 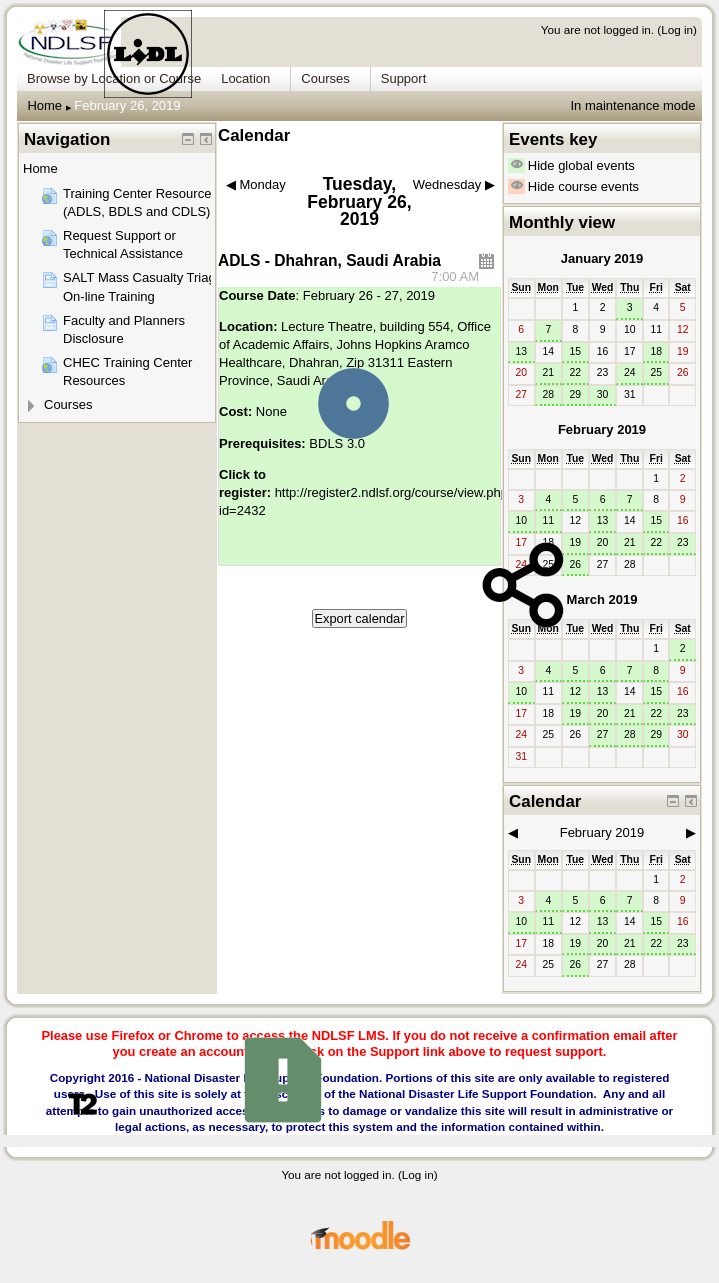 I want to click on file with warning or error status, so click(x=283, y=1080).